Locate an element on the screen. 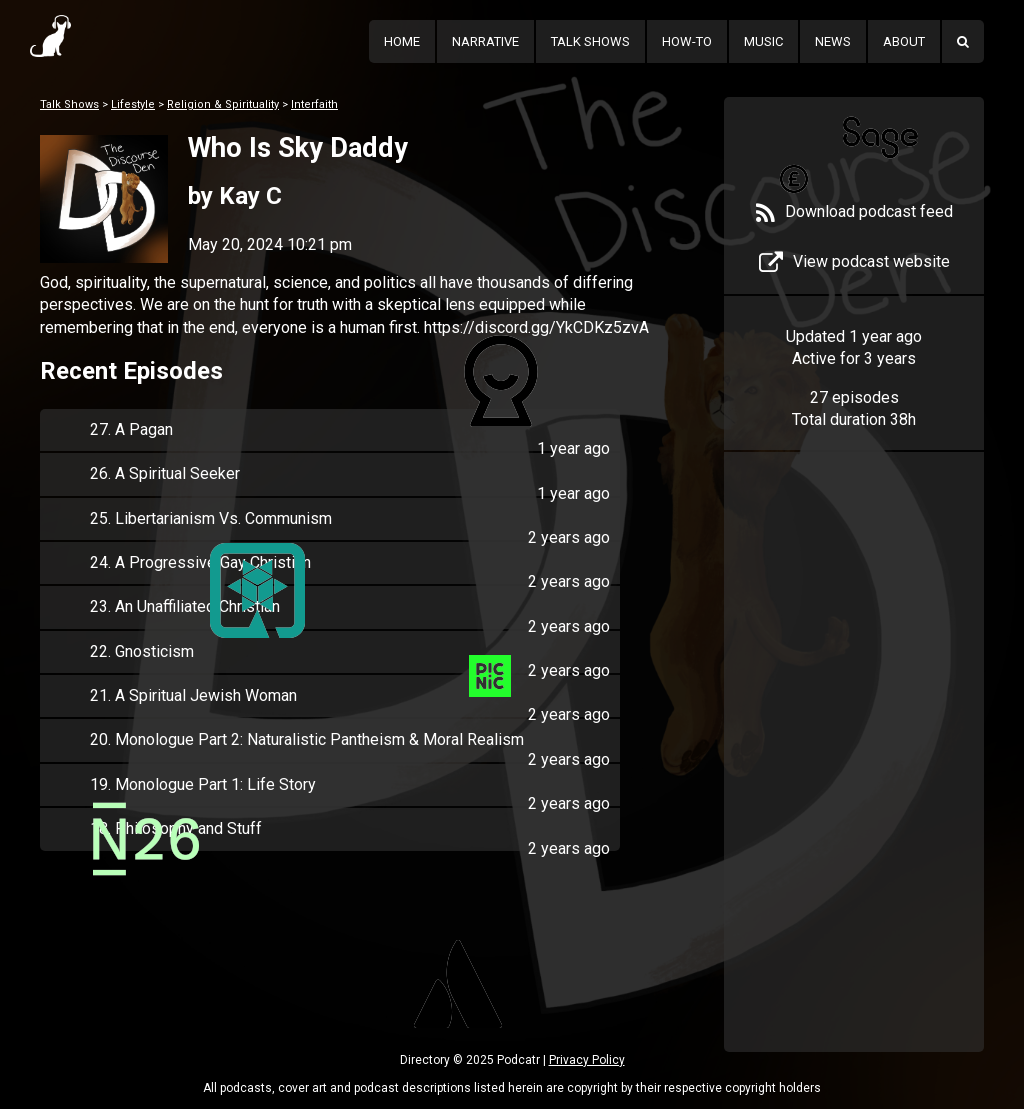 Image resolution: width=1024 pixels, height=1109 pixels. atlassian company logo is located at coordinates (458, 984).